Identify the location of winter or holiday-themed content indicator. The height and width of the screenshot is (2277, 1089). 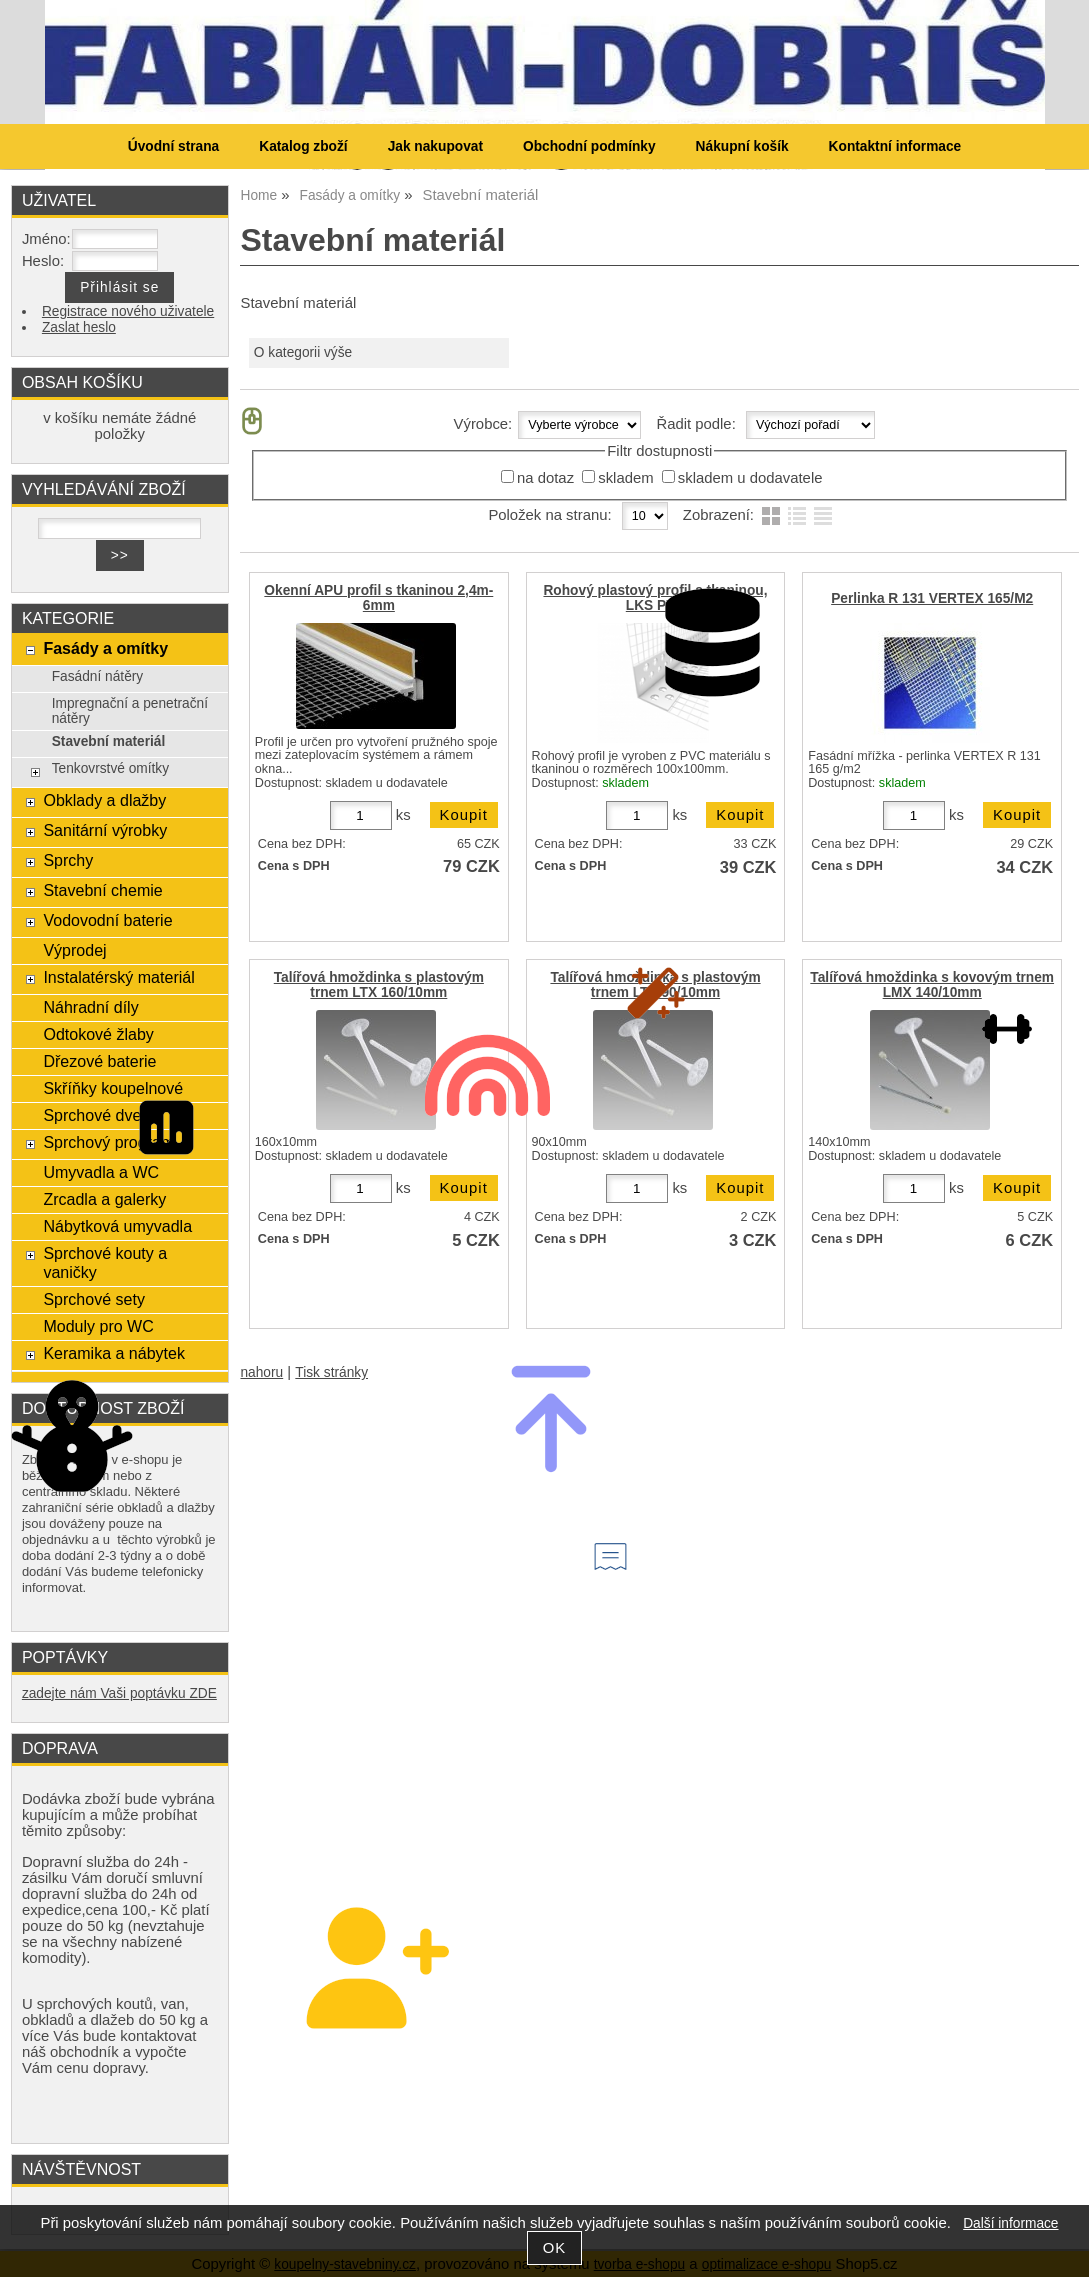
(72, 1436).